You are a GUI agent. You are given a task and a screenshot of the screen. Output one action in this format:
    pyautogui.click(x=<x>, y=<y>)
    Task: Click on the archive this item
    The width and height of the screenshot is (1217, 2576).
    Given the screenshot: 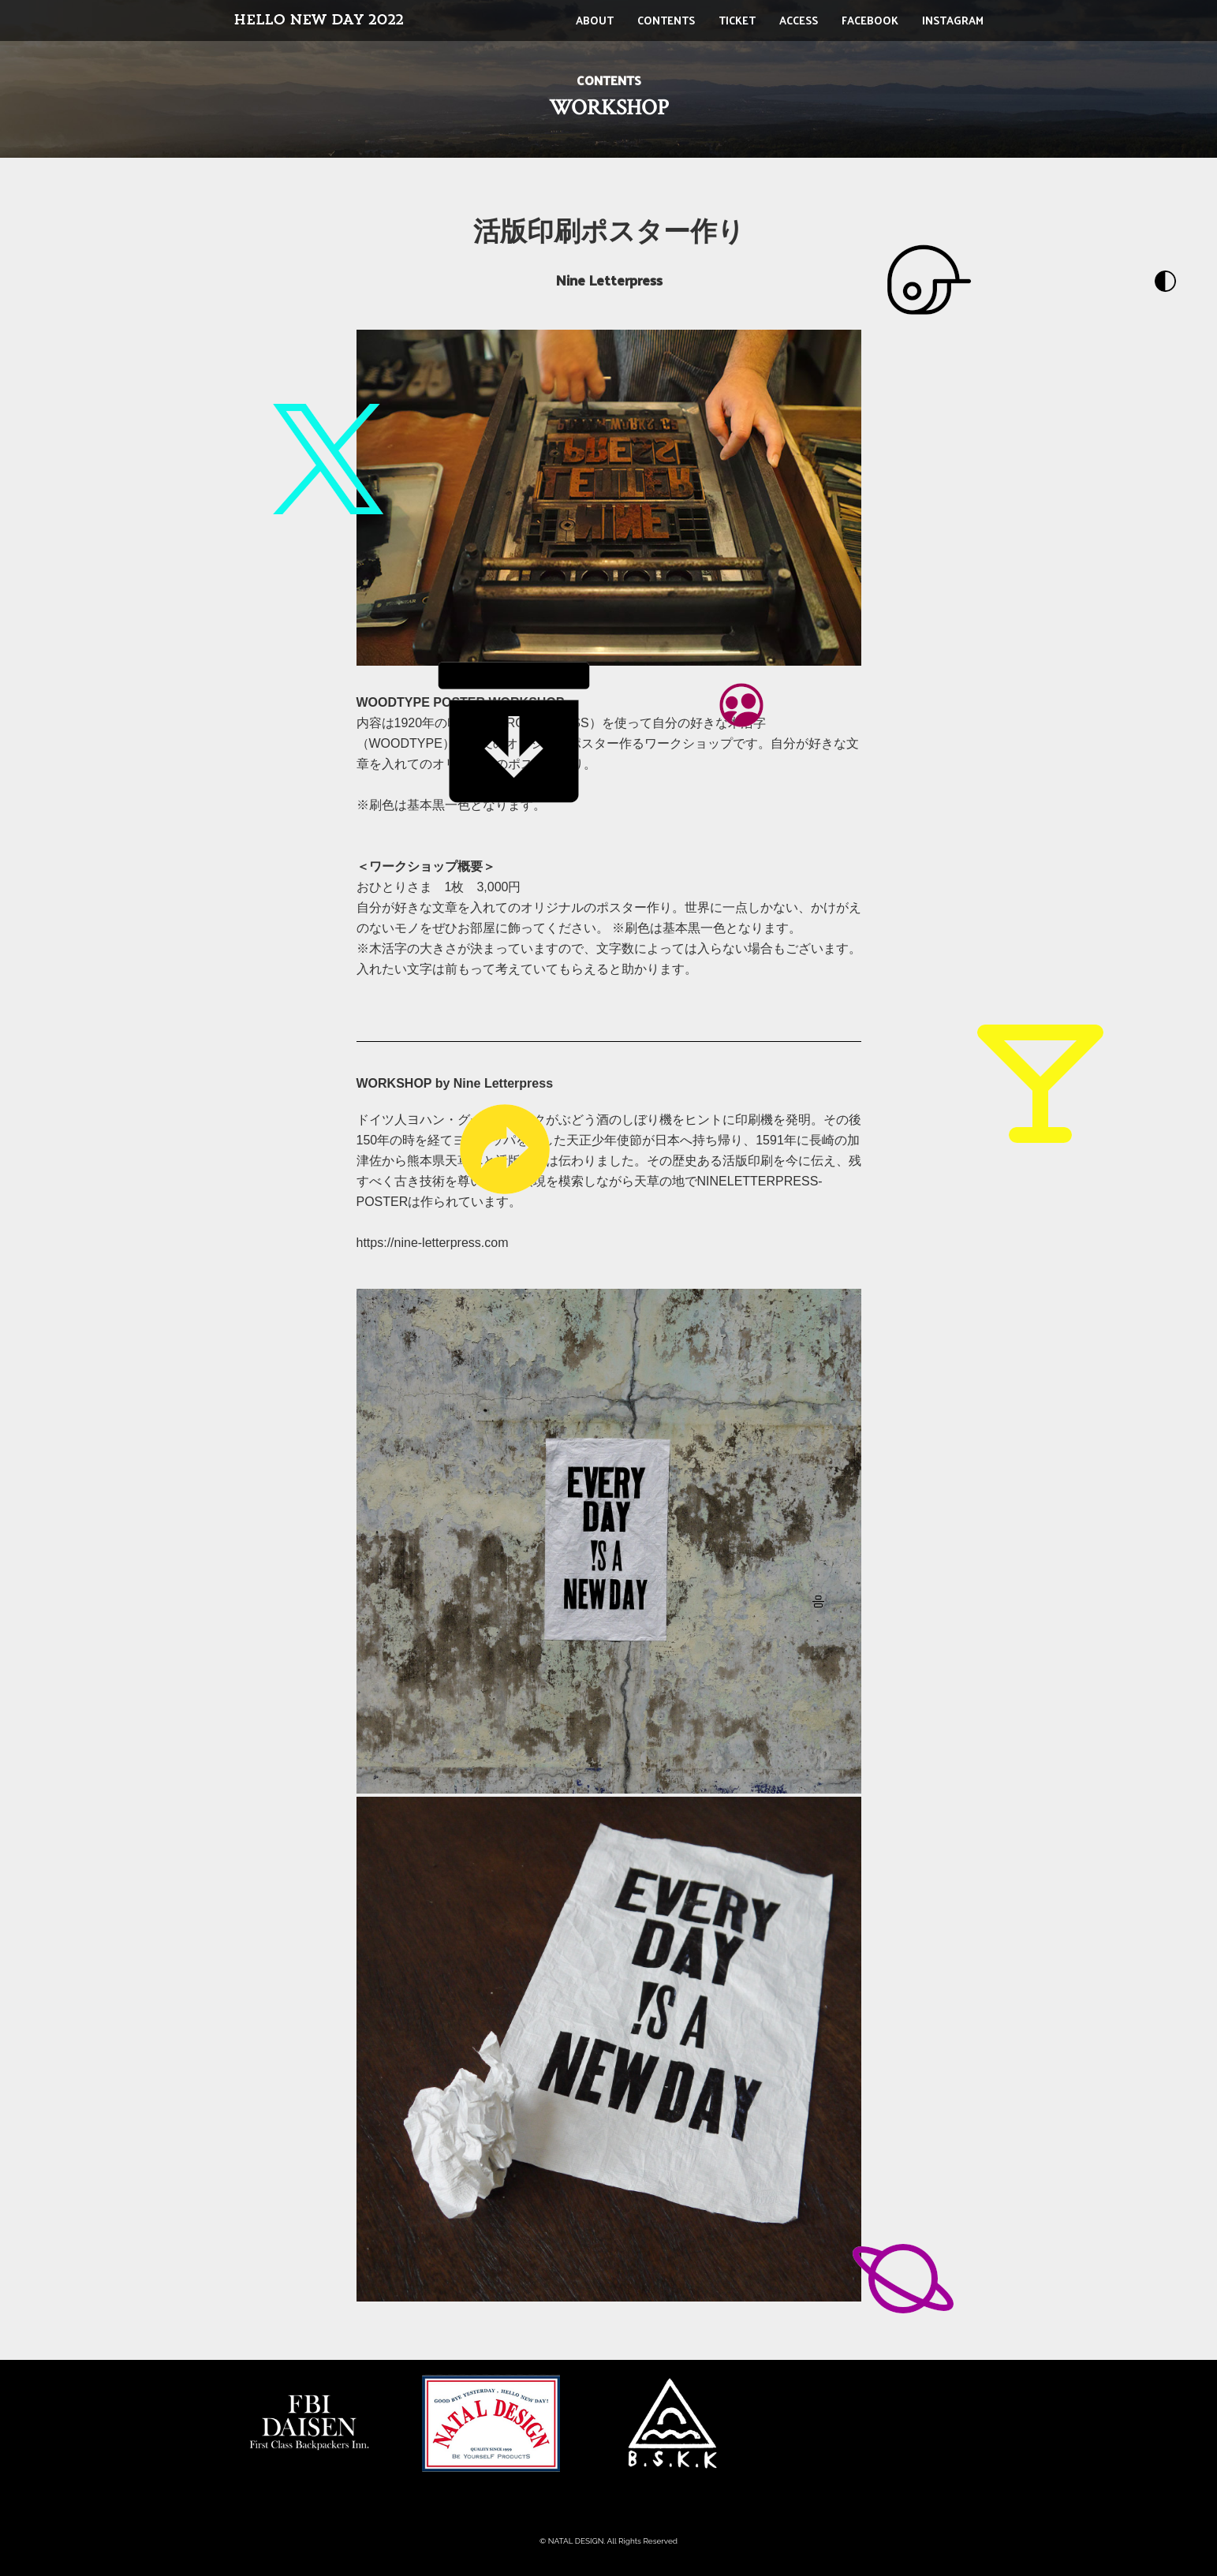 What is the action you would take?
    pyautogui.click(x=513, y=732)
    